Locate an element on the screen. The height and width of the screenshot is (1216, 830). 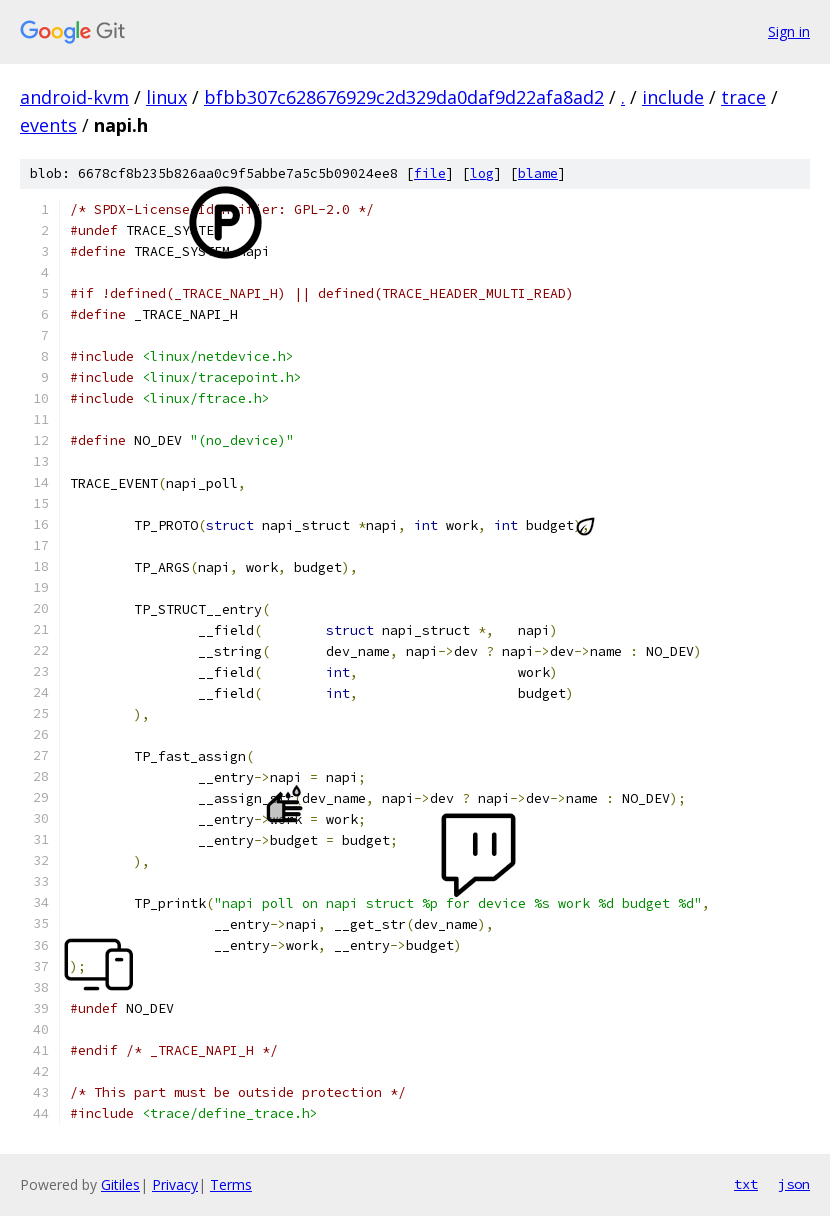
indicates a handwashing station or restroom nearby is located at coordinates (285, 803).